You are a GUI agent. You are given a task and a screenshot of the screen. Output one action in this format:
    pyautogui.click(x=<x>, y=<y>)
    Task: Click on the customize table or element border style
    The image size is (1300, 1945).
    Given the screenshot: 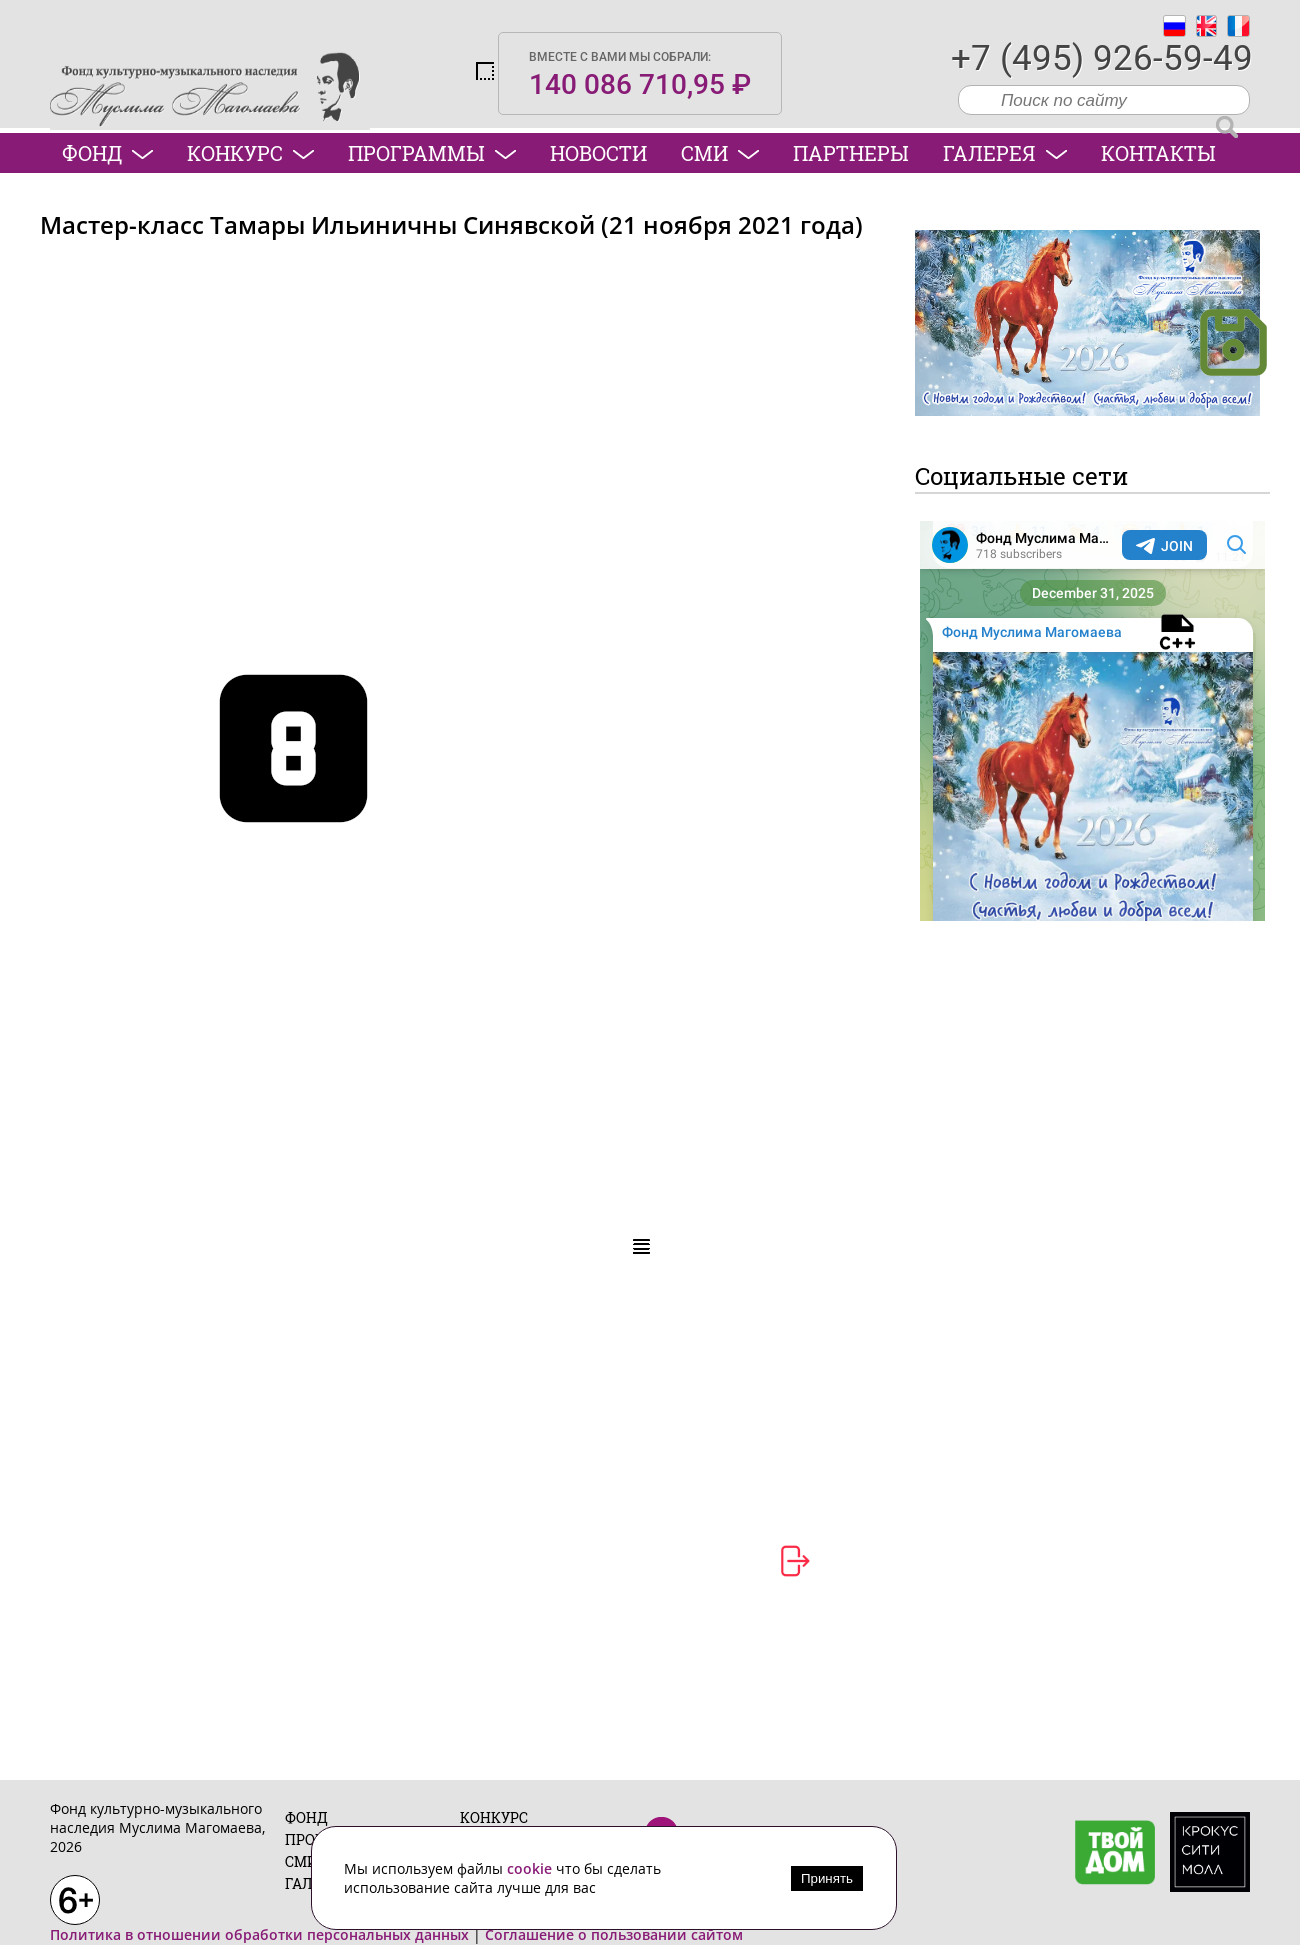 What is the action you would take?
    pyautogui.click(x=485, y=71)
    